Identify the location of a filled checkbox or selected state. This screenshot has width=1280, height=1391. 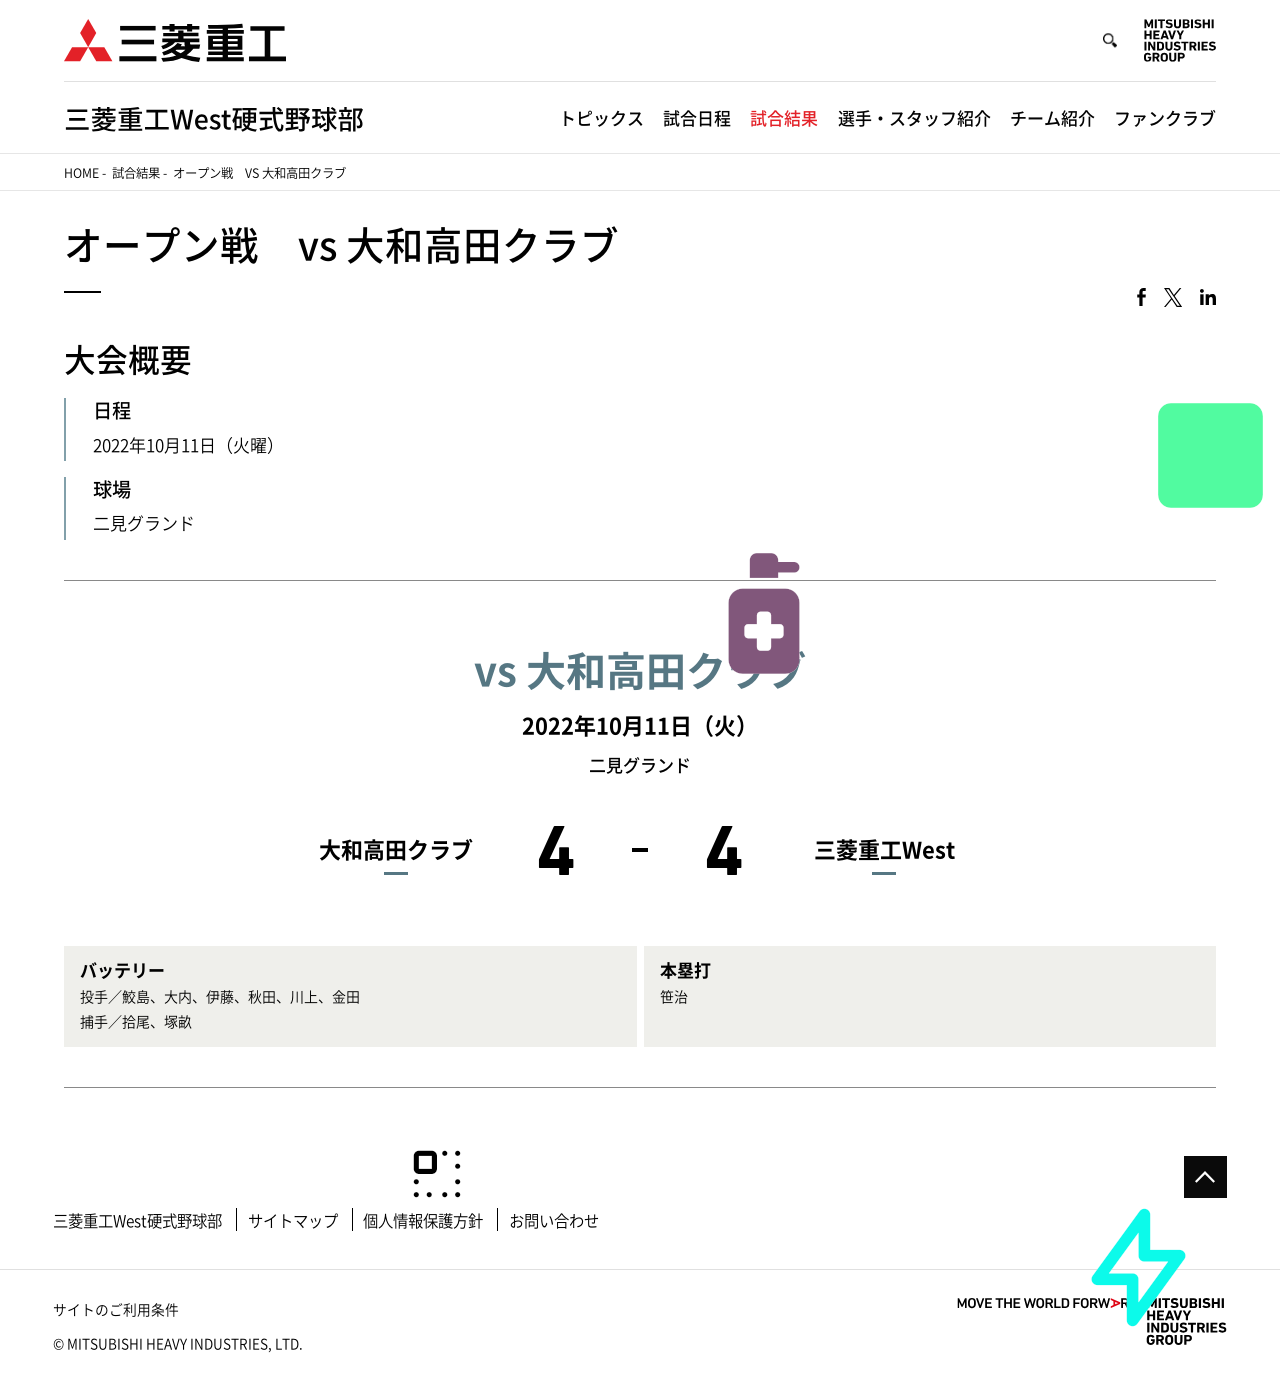
(1210, 455).